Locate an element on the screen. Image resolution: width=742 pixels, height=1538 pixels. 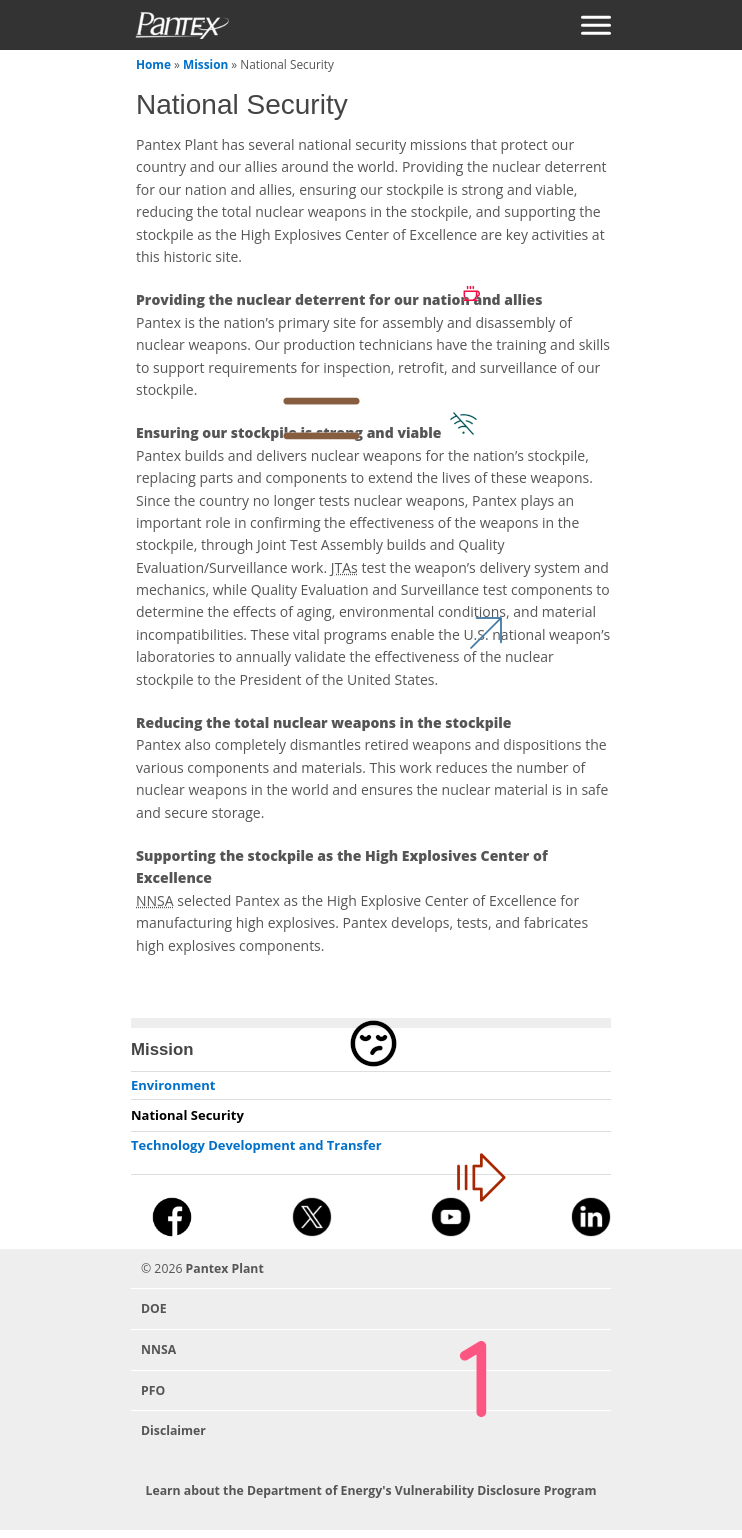
open menu or navigation options is located at coordinates (321, 418).